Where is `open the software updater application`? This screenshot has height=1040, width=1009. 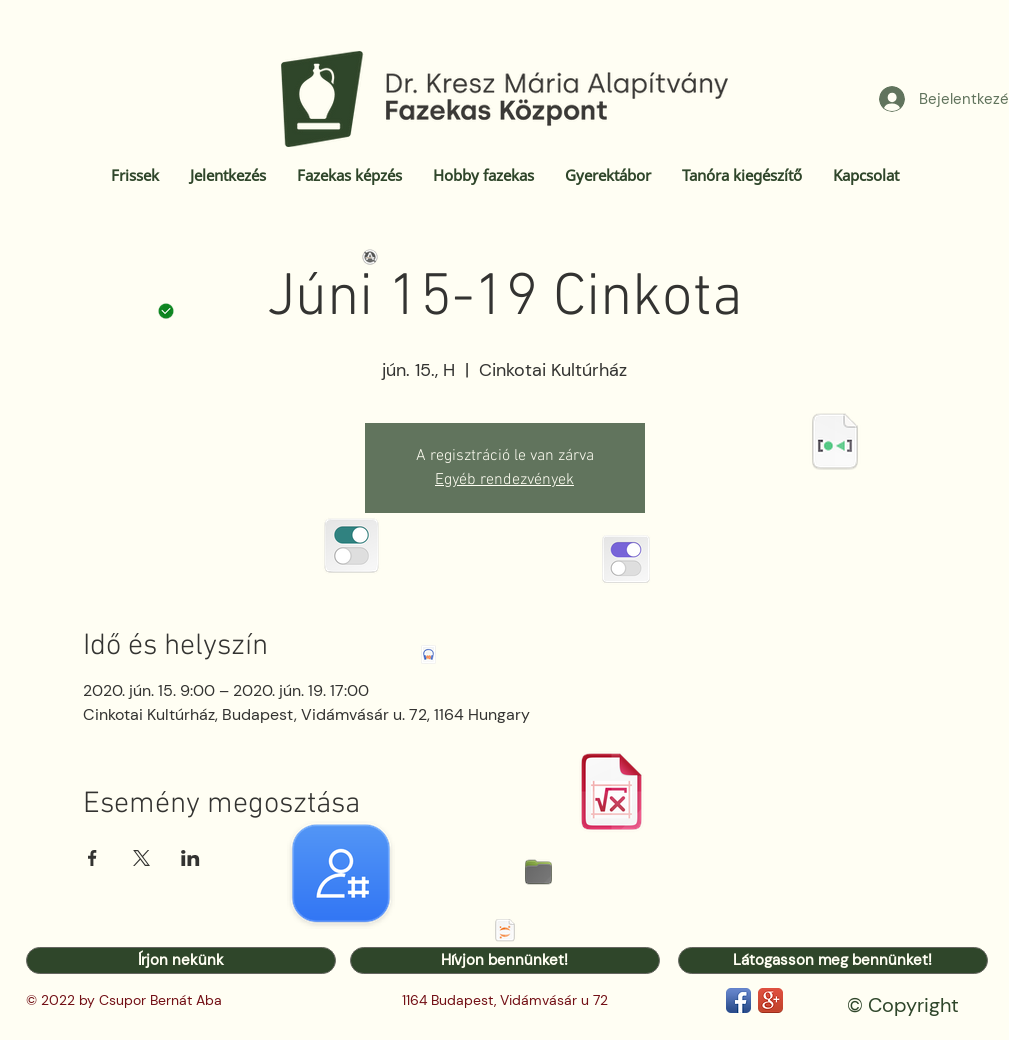 open the software updater application is located at coordinates (370, 257).